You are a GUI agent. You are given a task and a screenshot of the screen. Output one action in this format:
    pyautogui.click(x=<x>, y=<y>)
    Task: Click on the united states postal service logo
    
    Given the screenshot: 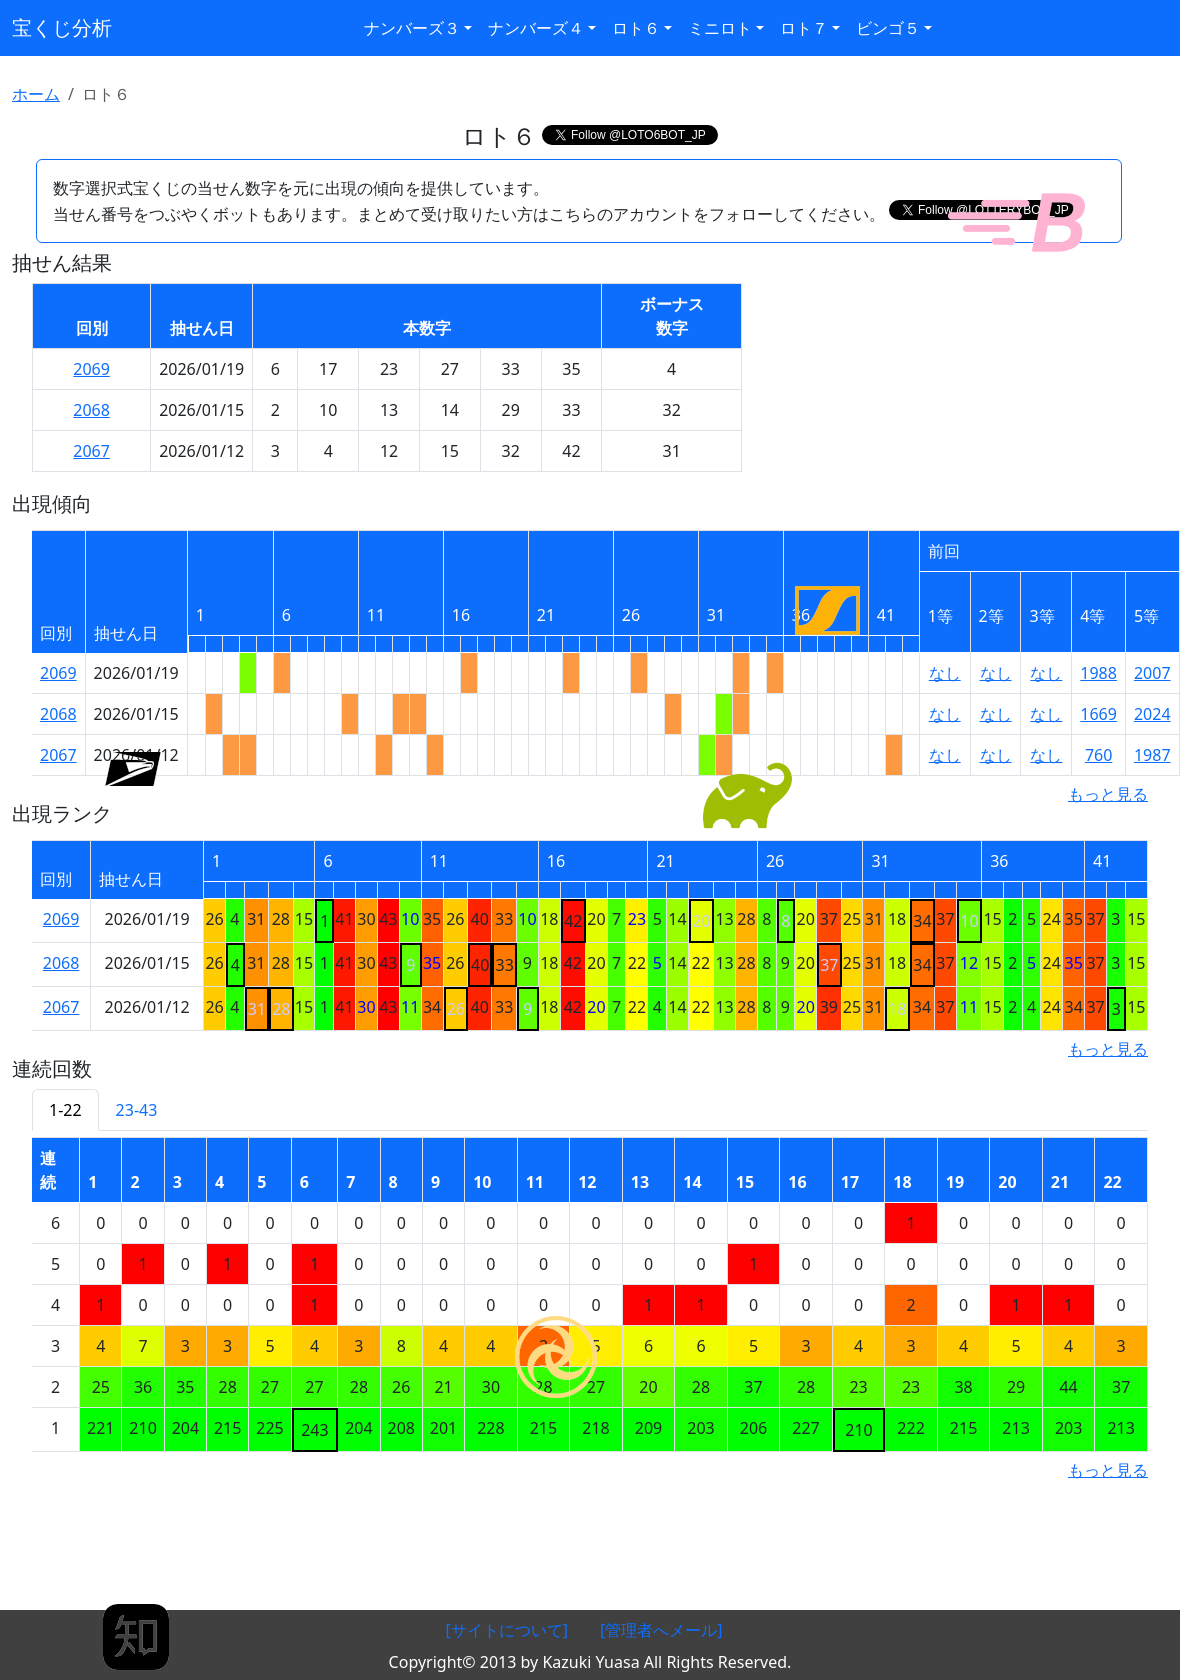 What is the action you would take?
    pyautogui.click(x=133, y=769)
    